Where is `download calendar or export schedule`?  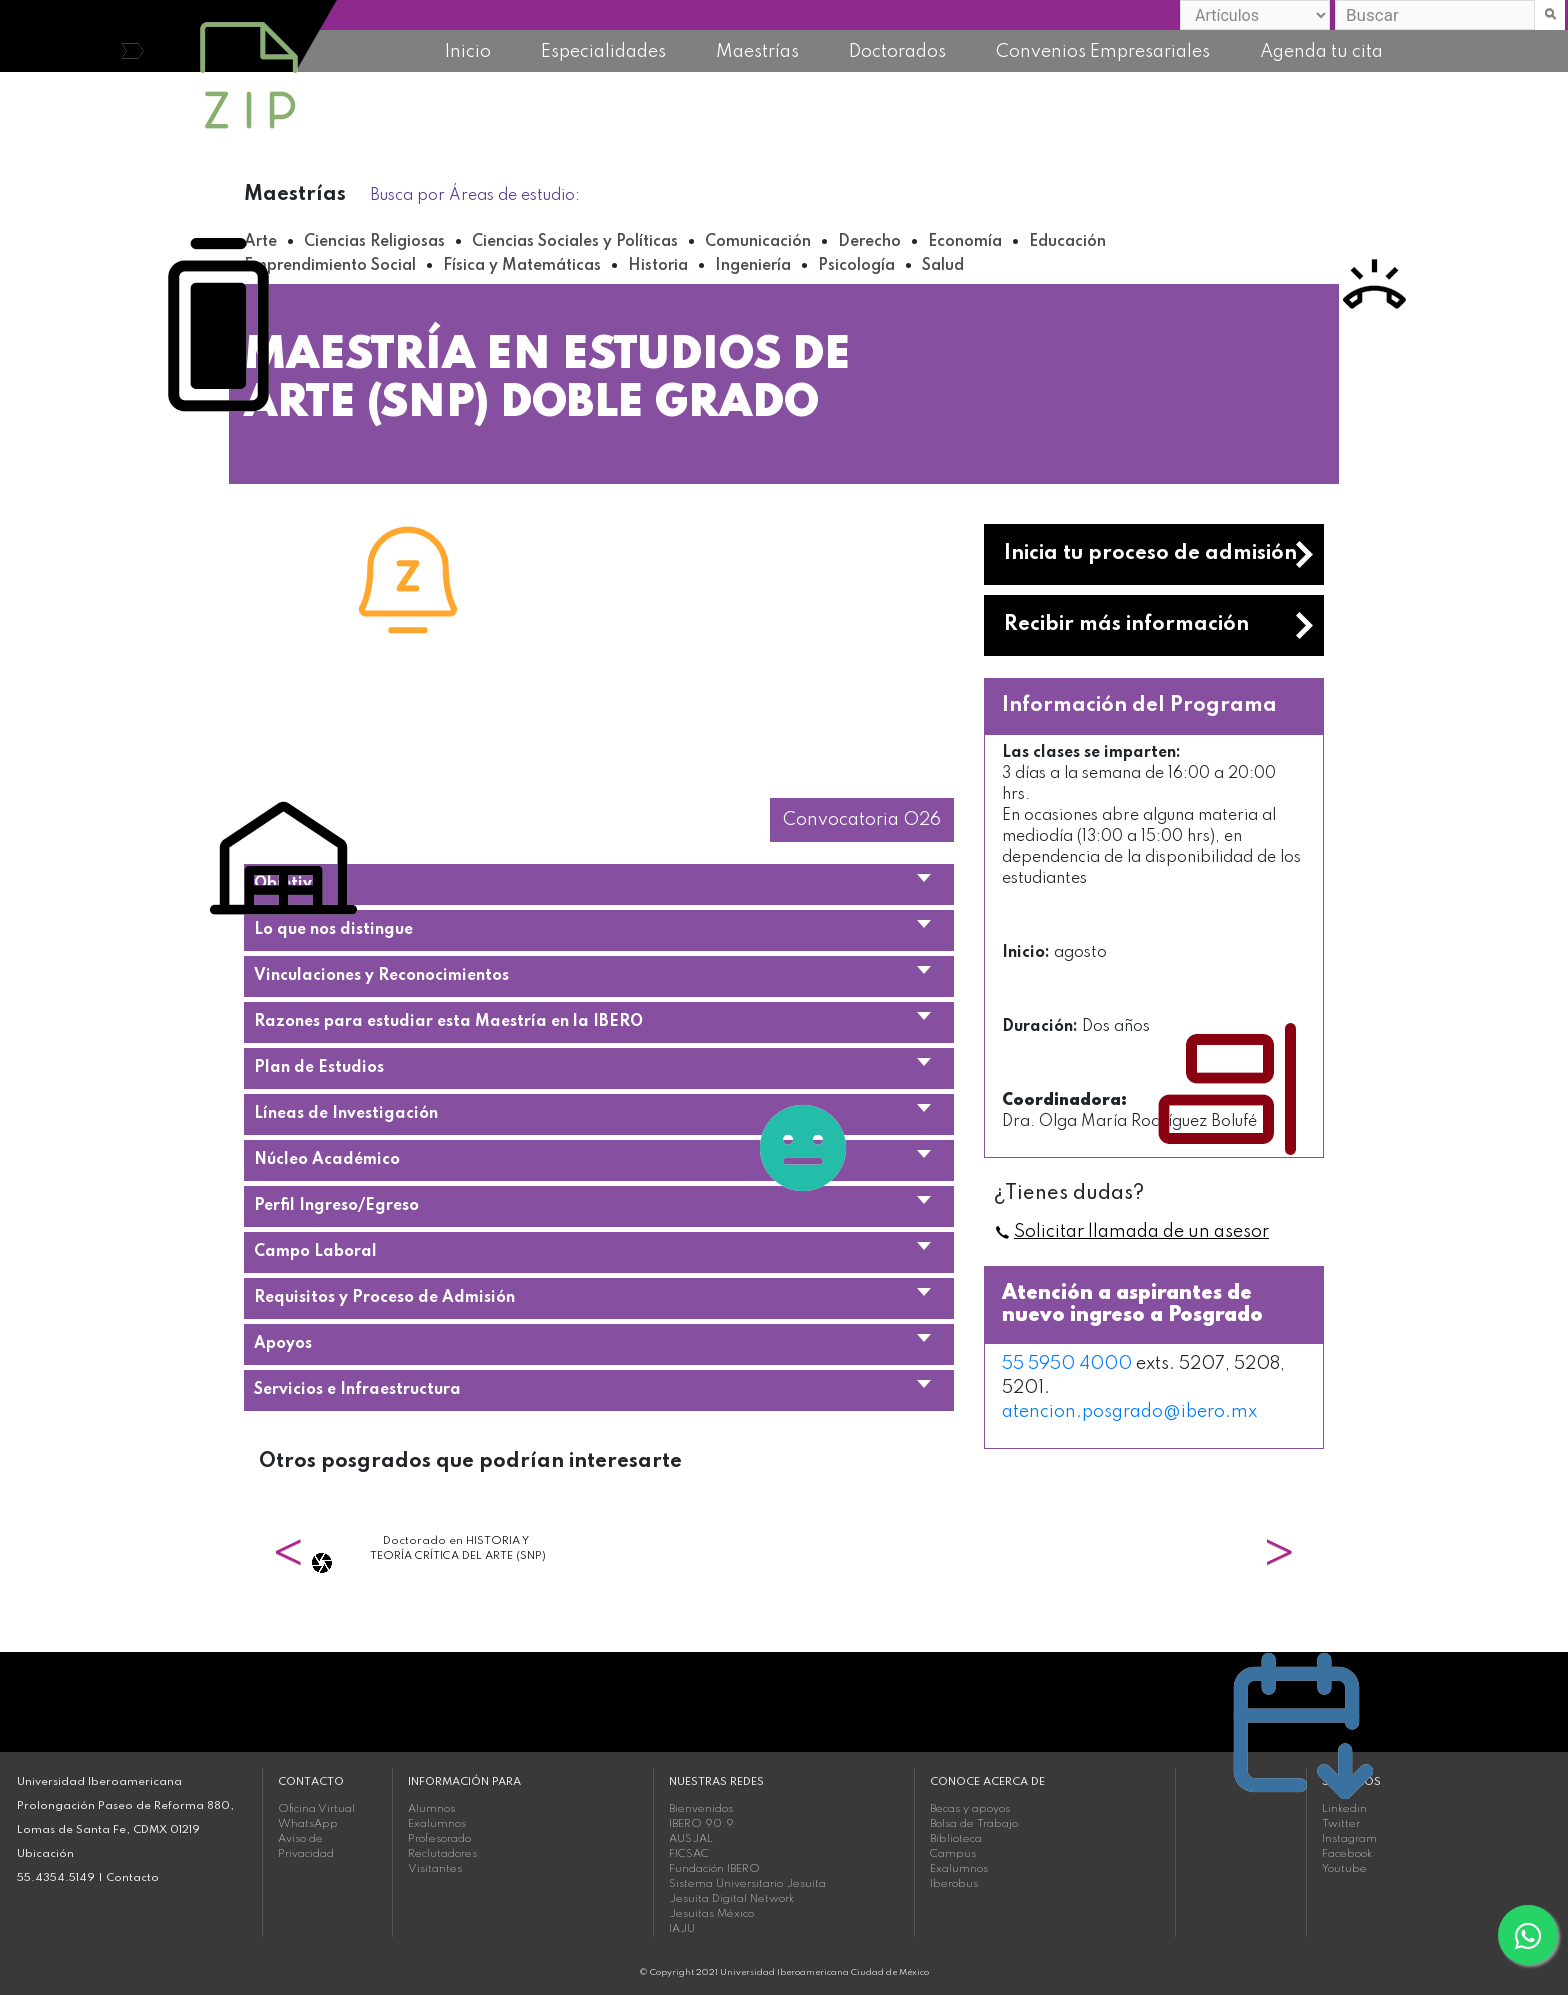 download calendar or export schedule is located at coordinates (1296, 1722).